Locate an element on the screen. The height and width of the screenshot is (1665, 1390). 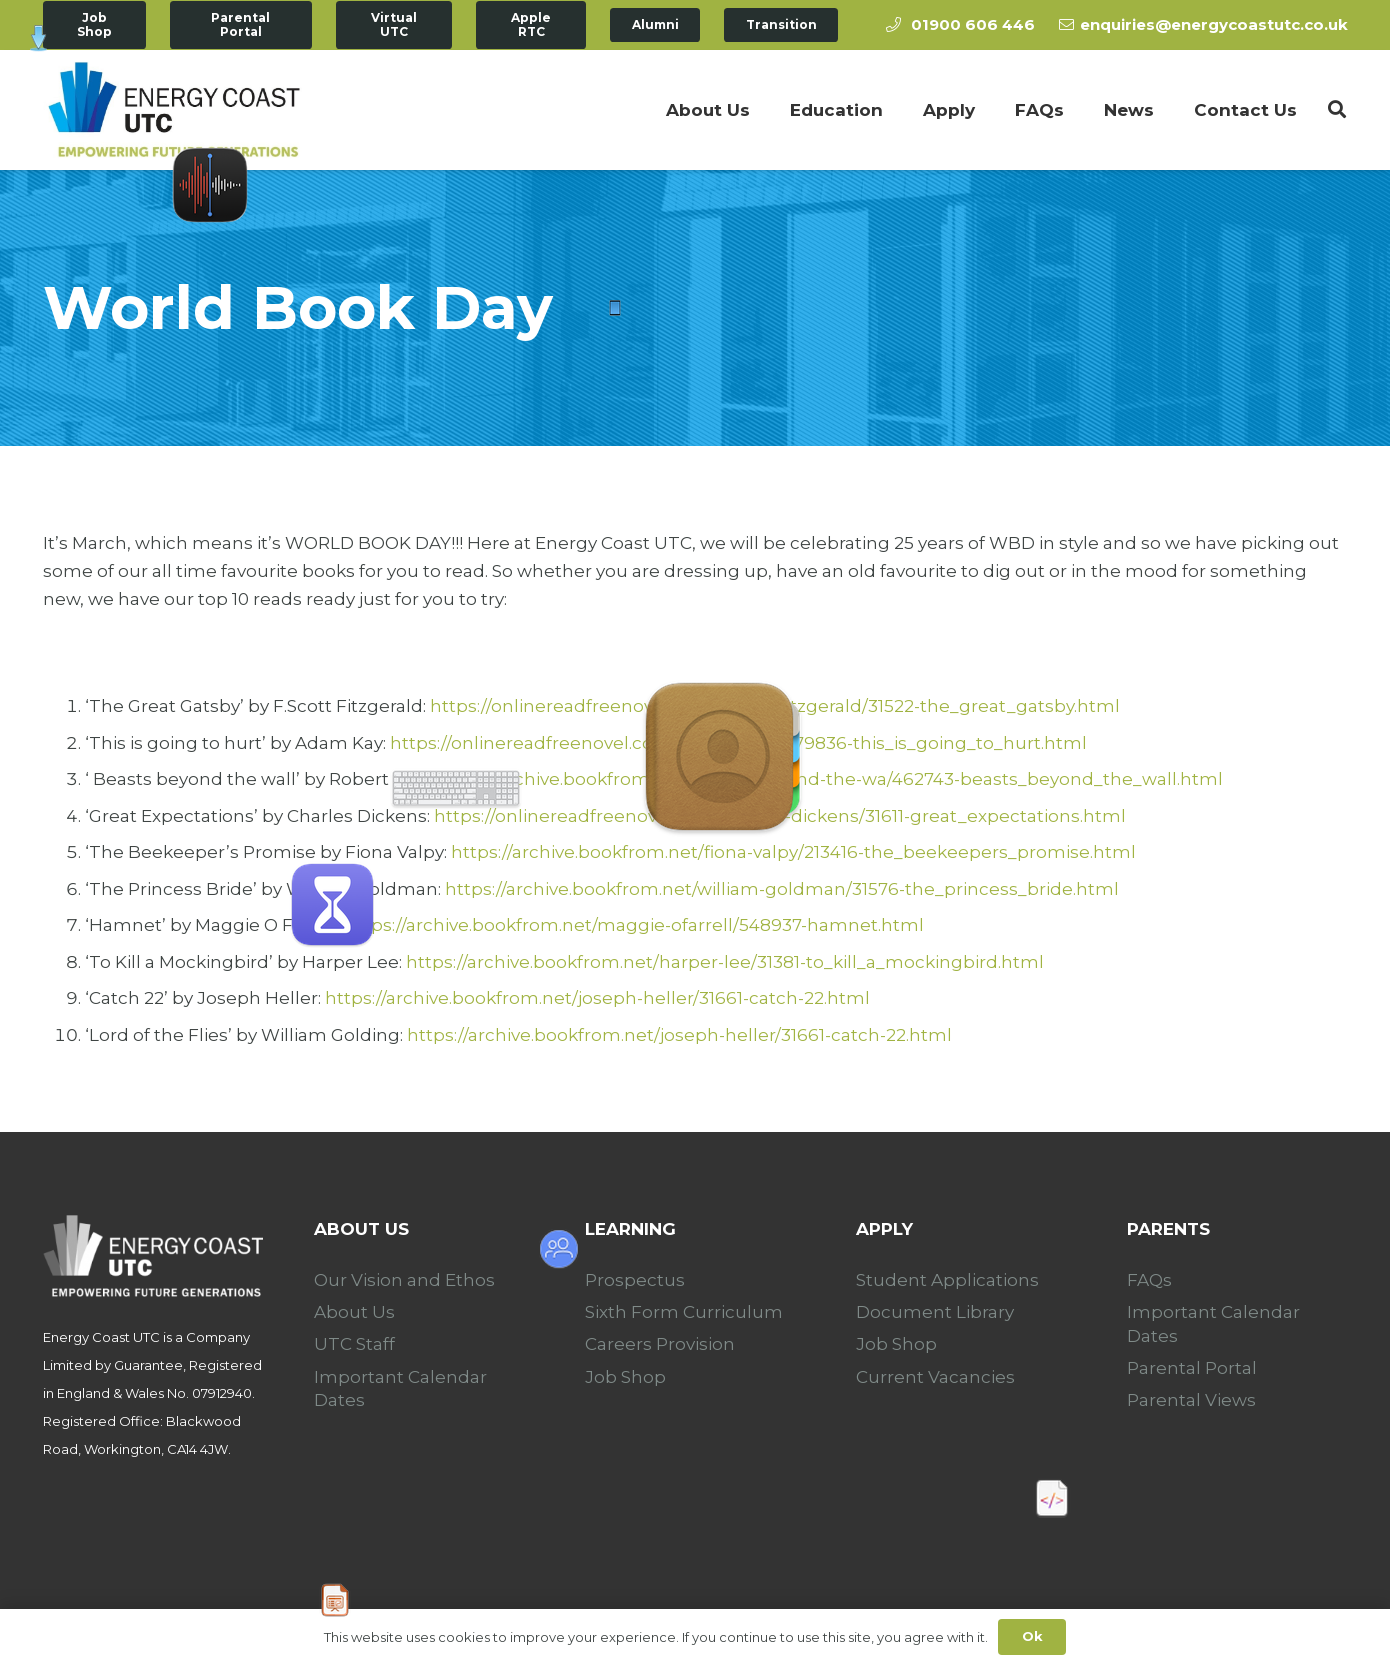
connect a bluetooth keyboard is located at coordinates (456, 788).